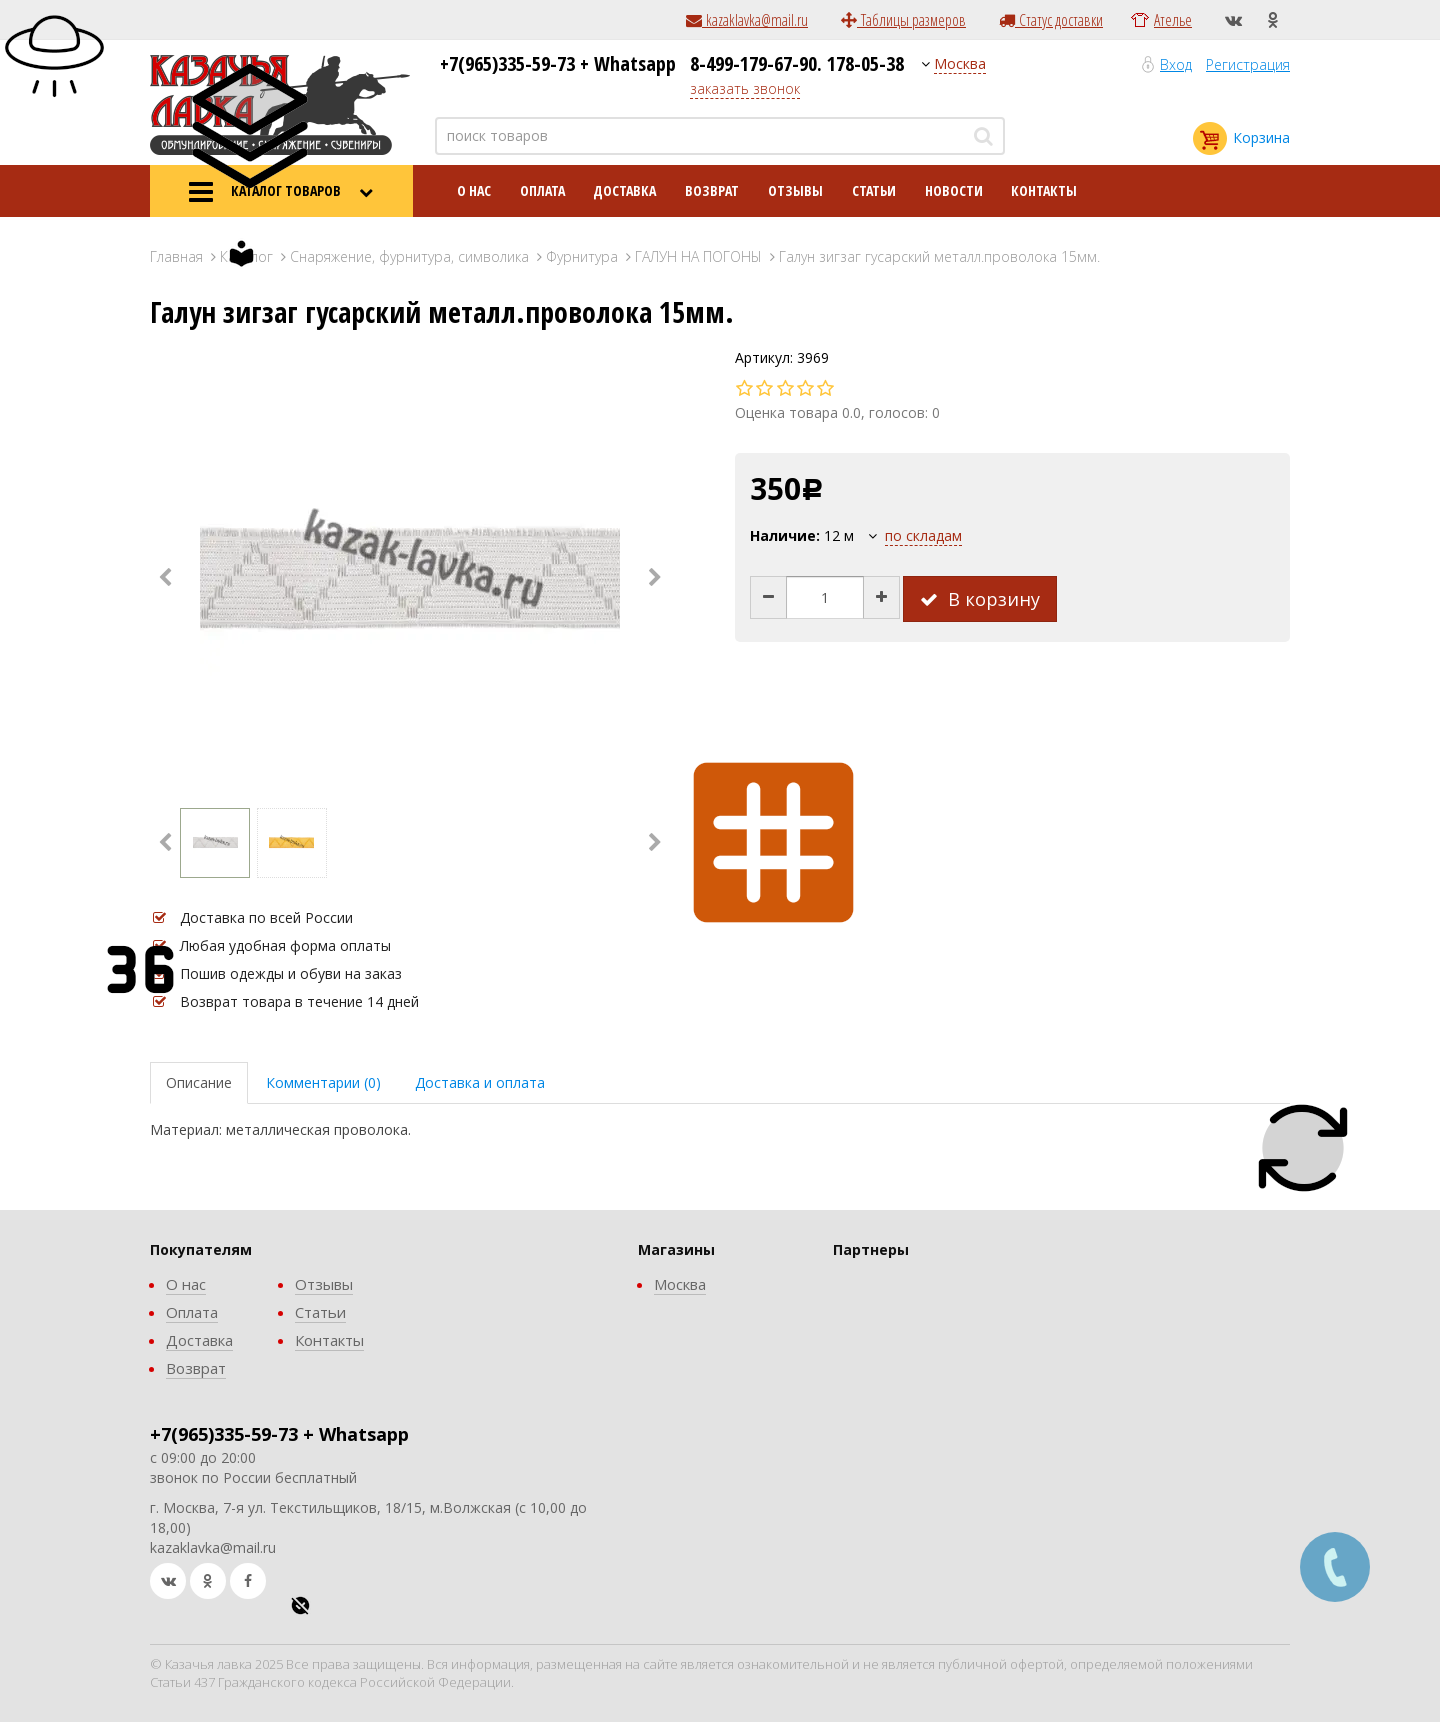 The image size is (1440, 1722). I want to click on view layers or stacked content, so click(250, 126).